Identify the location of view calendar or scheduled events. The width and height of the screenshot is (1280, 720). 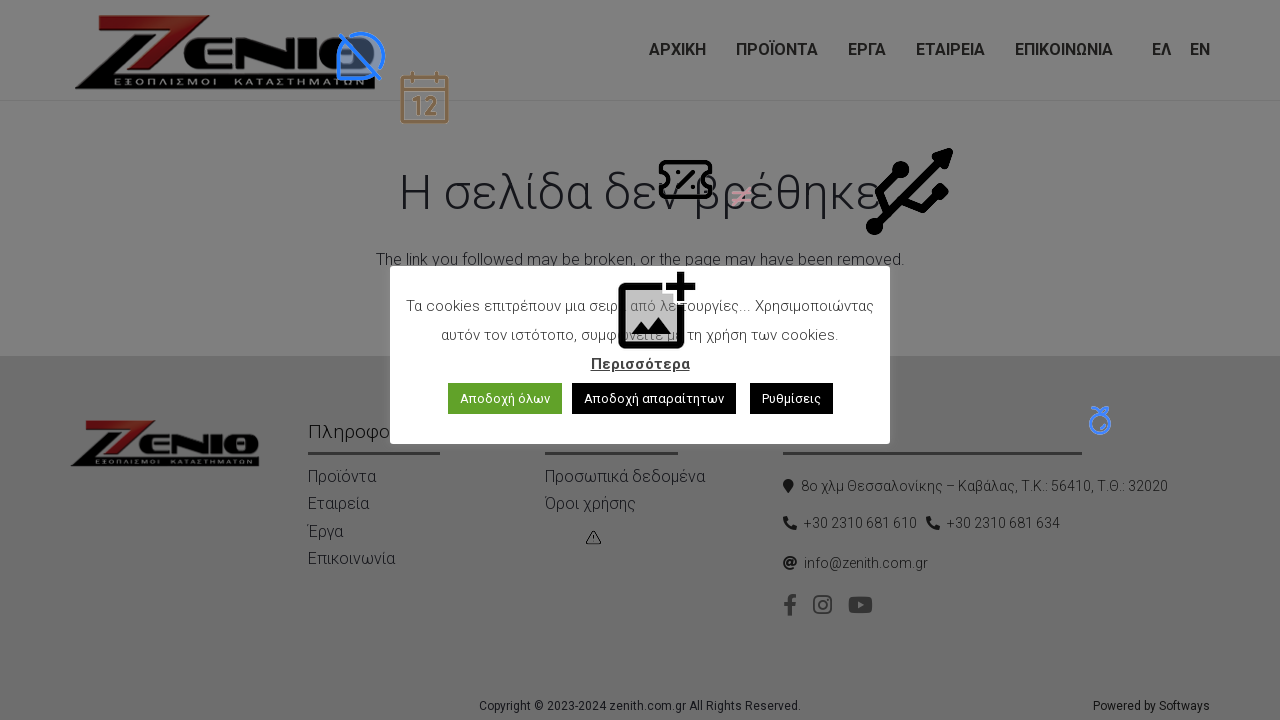
(424, 99).